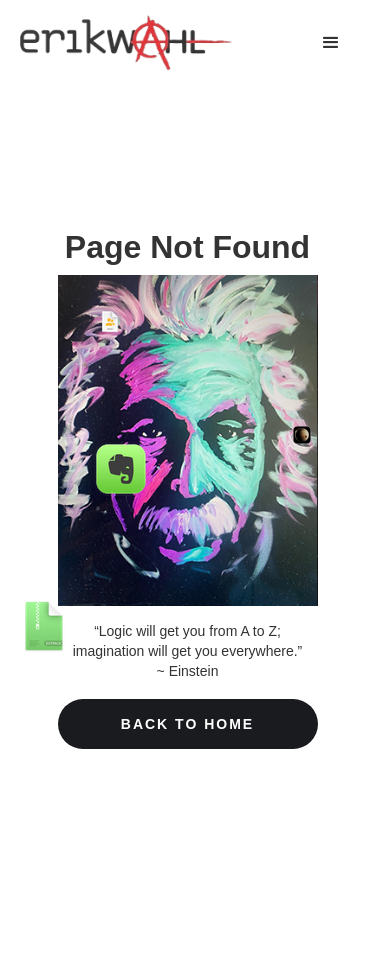  What do you see at coordinates (302, 435) in the screenshot?
I see `launch OpenRA Dune 2000 game` at bounding box center [302, 435].